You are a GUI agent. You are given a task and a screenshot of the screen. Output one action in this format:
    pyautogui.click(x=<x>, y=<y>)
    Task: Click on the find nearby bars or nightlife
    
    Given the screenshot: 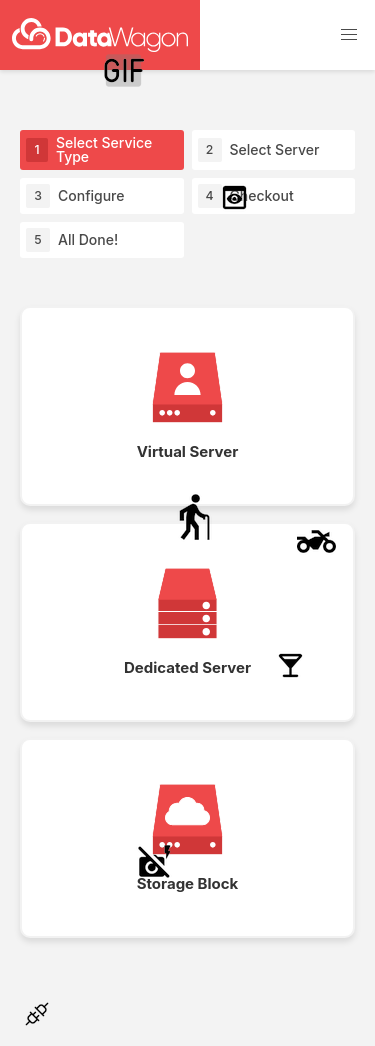 What is the action you would take?
    pyautogui.click(x=290, y=665)
    